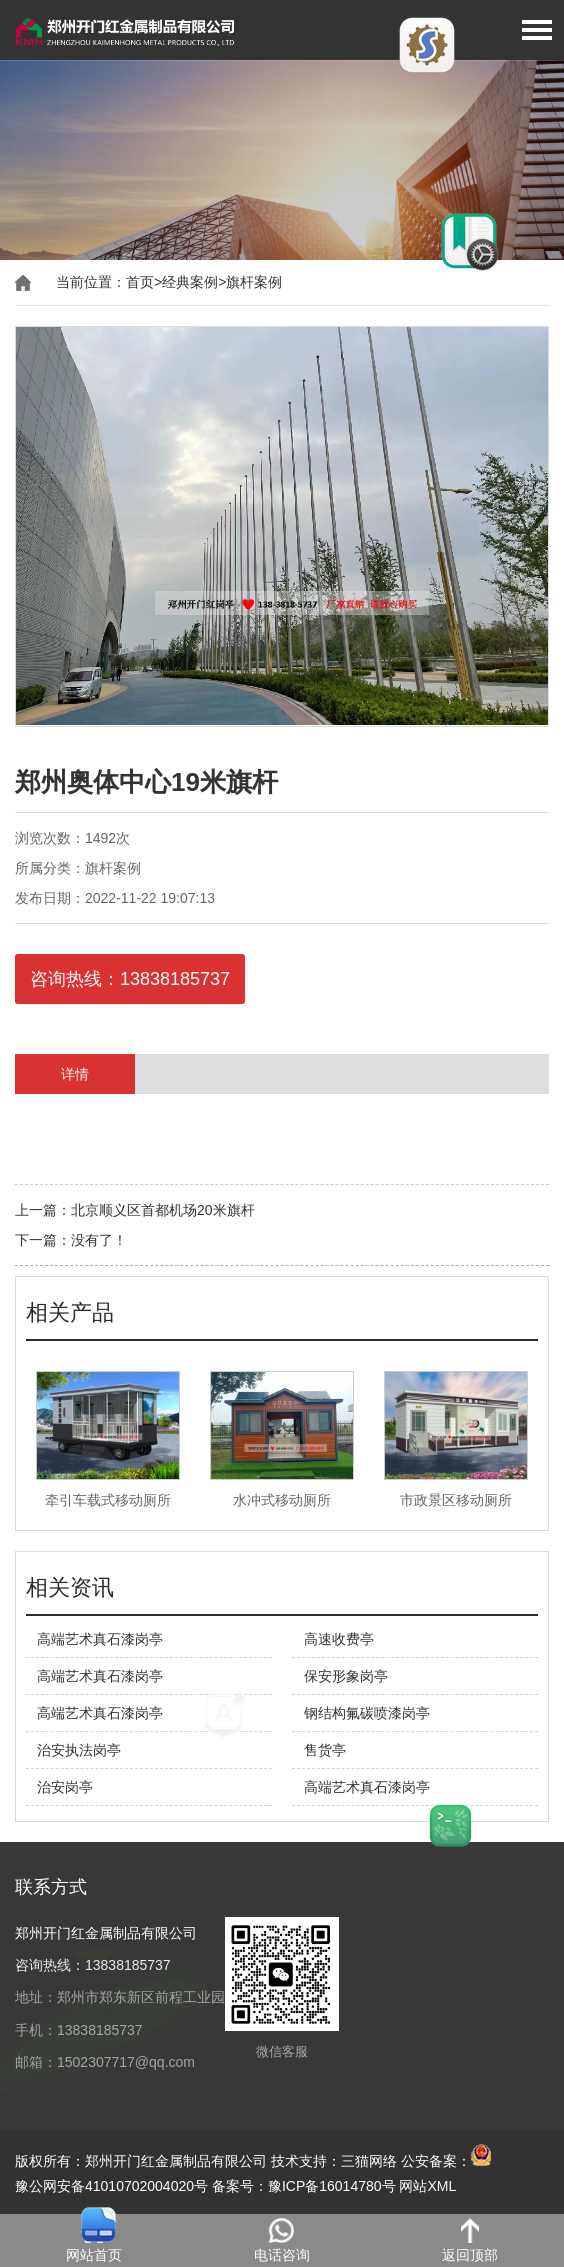 The width and height of the screenshot is (564, 2267). What do you see at coordinates (225, 1713) in the screenshot?
I see `switch to keyboard input method` at bounding box center [225, 1713].